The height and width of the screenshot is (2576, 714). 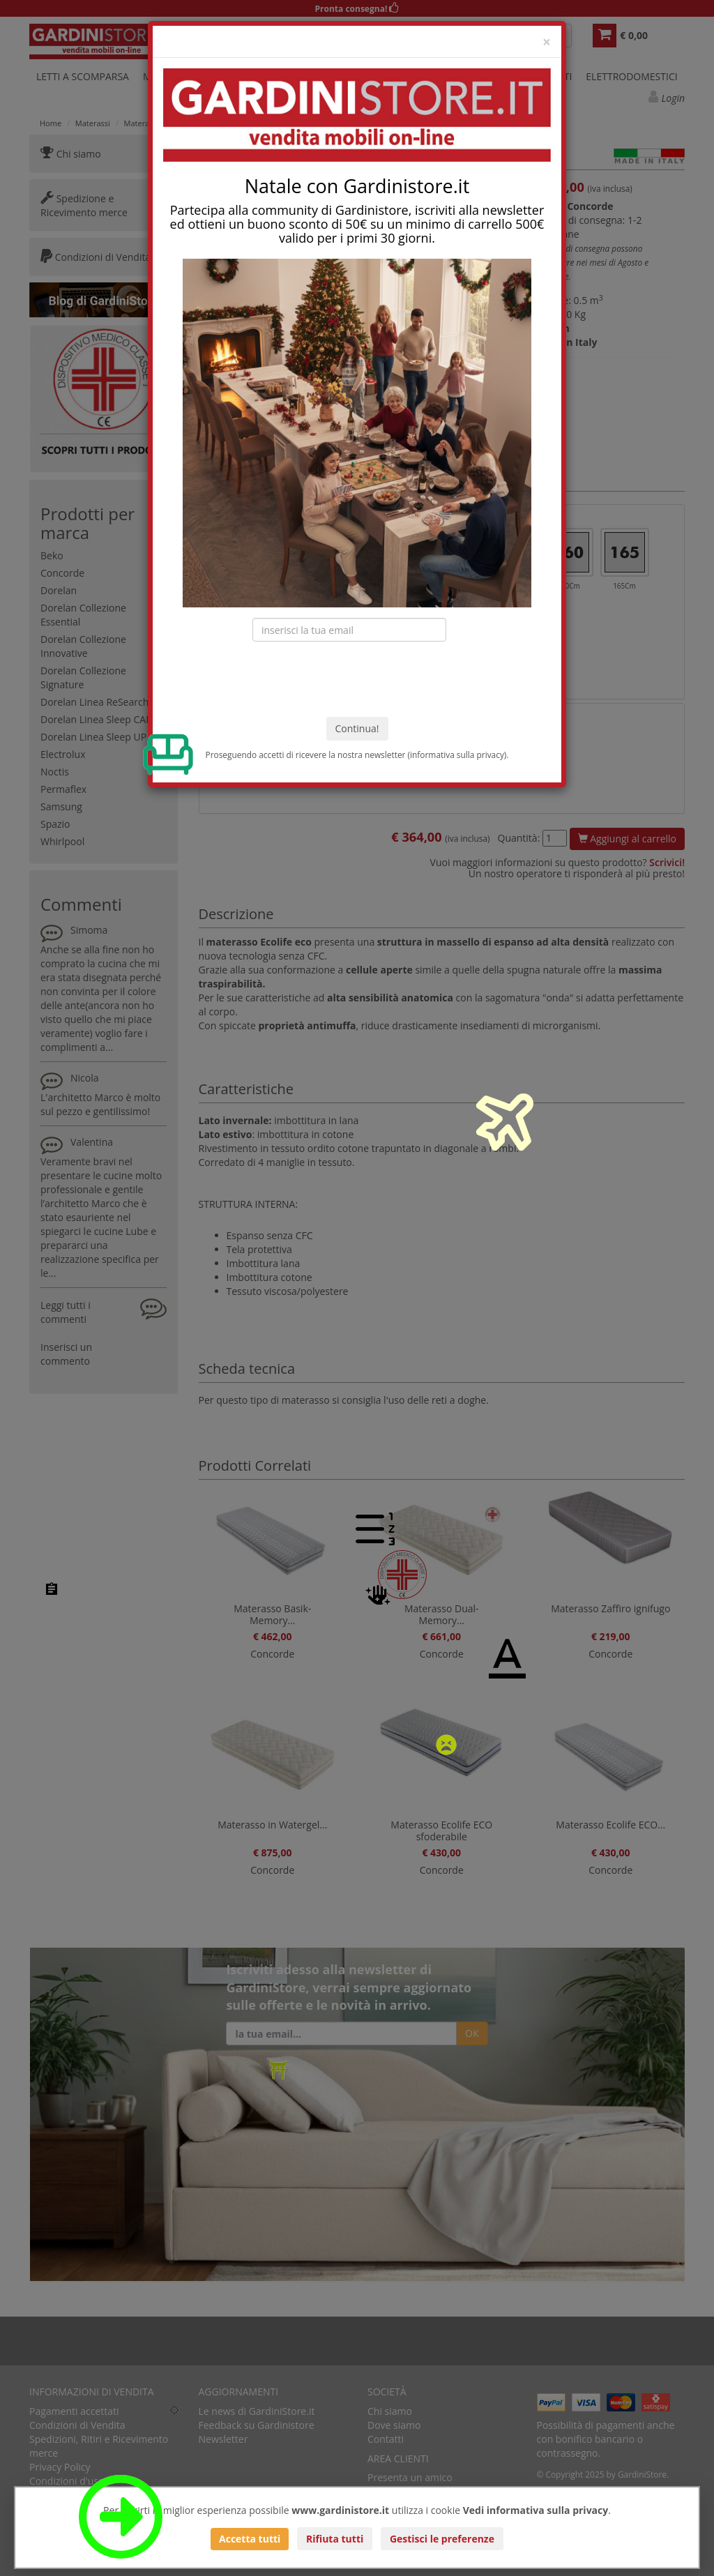 What do you see at coordinates (168, 755) in the screenshot?
I see `browse furniture or home decor items` at bounding box center [168, 755].